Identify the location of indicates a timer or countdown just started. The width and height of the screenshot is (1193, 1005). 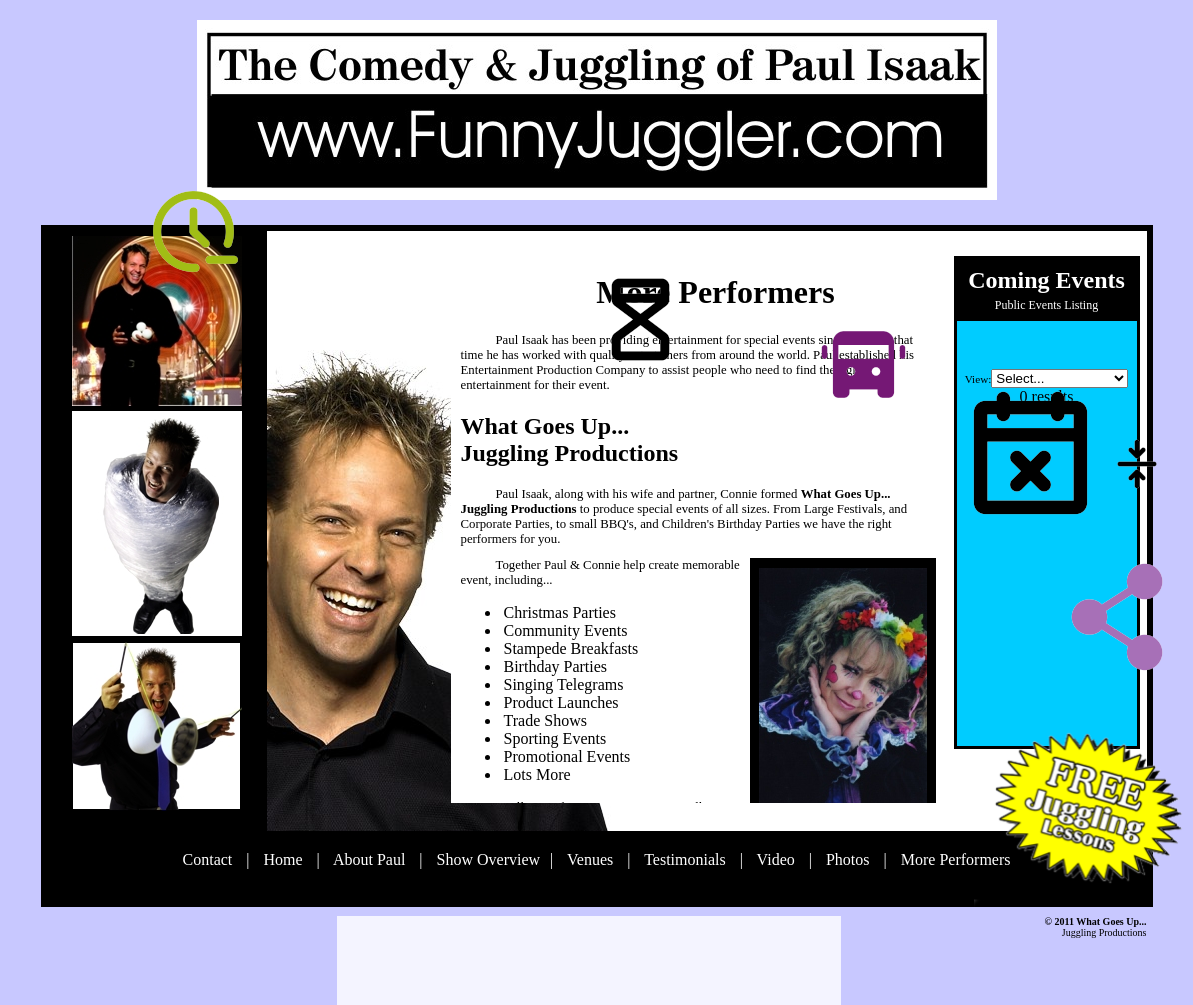
(640, 319).